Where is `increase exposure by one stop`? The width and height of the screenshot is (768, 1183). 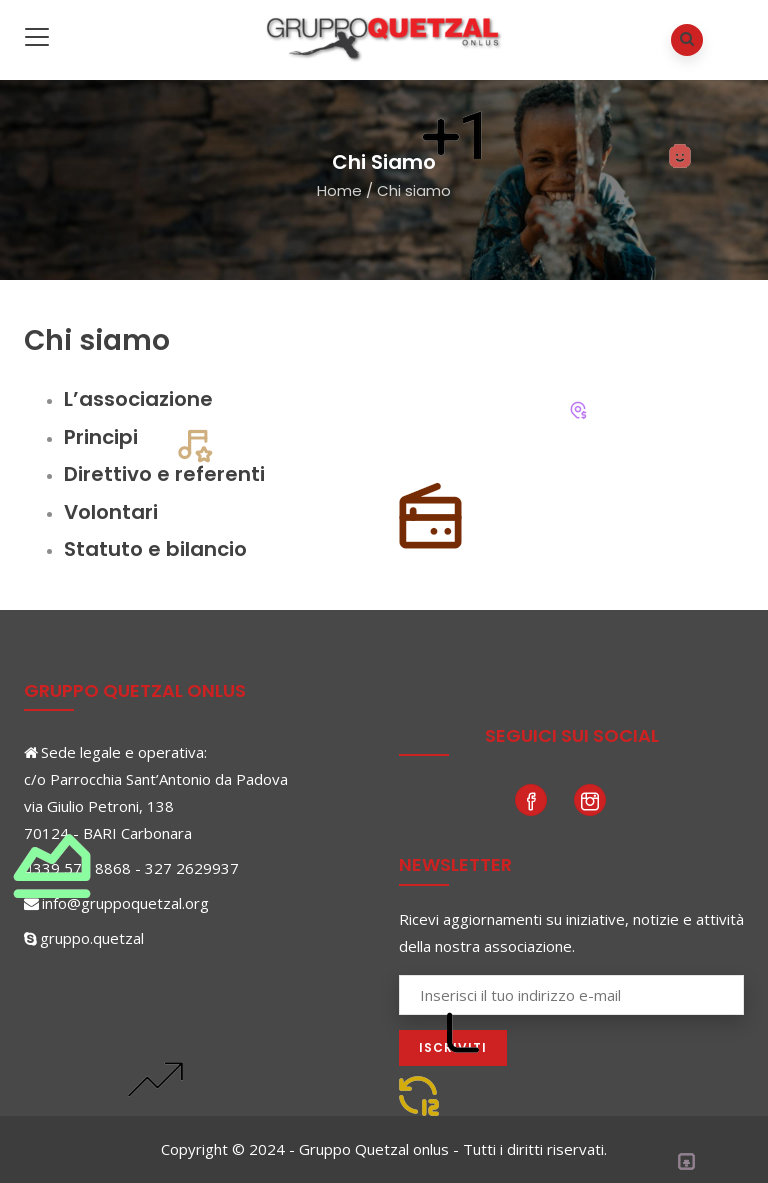 increase exposure by one stop is located at coordinates (452, 137).